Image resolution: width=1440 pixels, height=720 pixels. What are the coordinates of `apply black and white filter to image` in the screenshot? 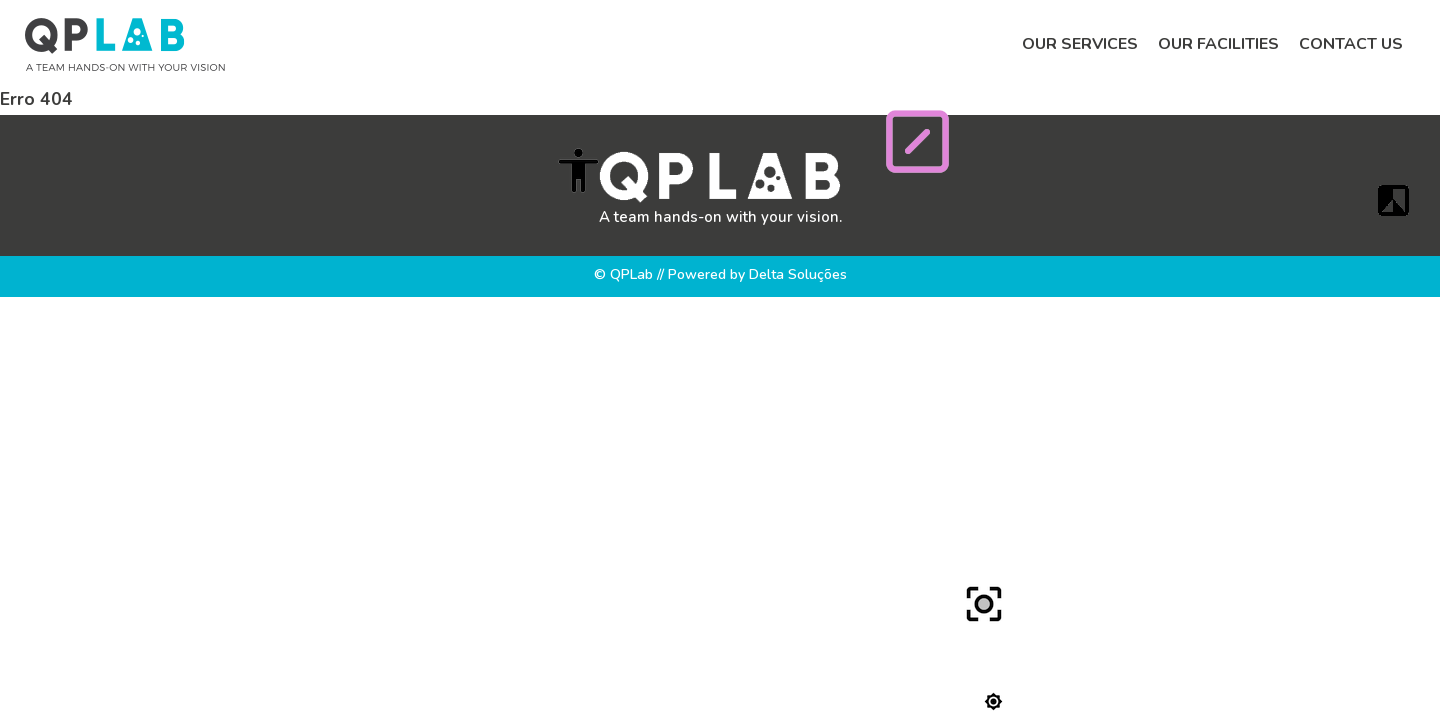 It's located at (1393, 200).